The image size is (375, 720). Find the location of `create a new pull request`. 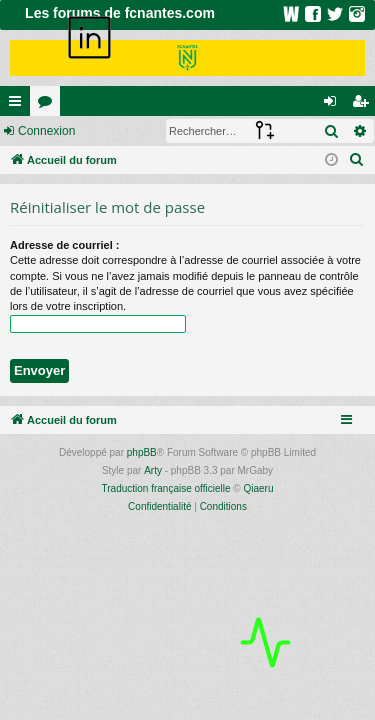

create a new pull request is located at coordinates (265, 130).